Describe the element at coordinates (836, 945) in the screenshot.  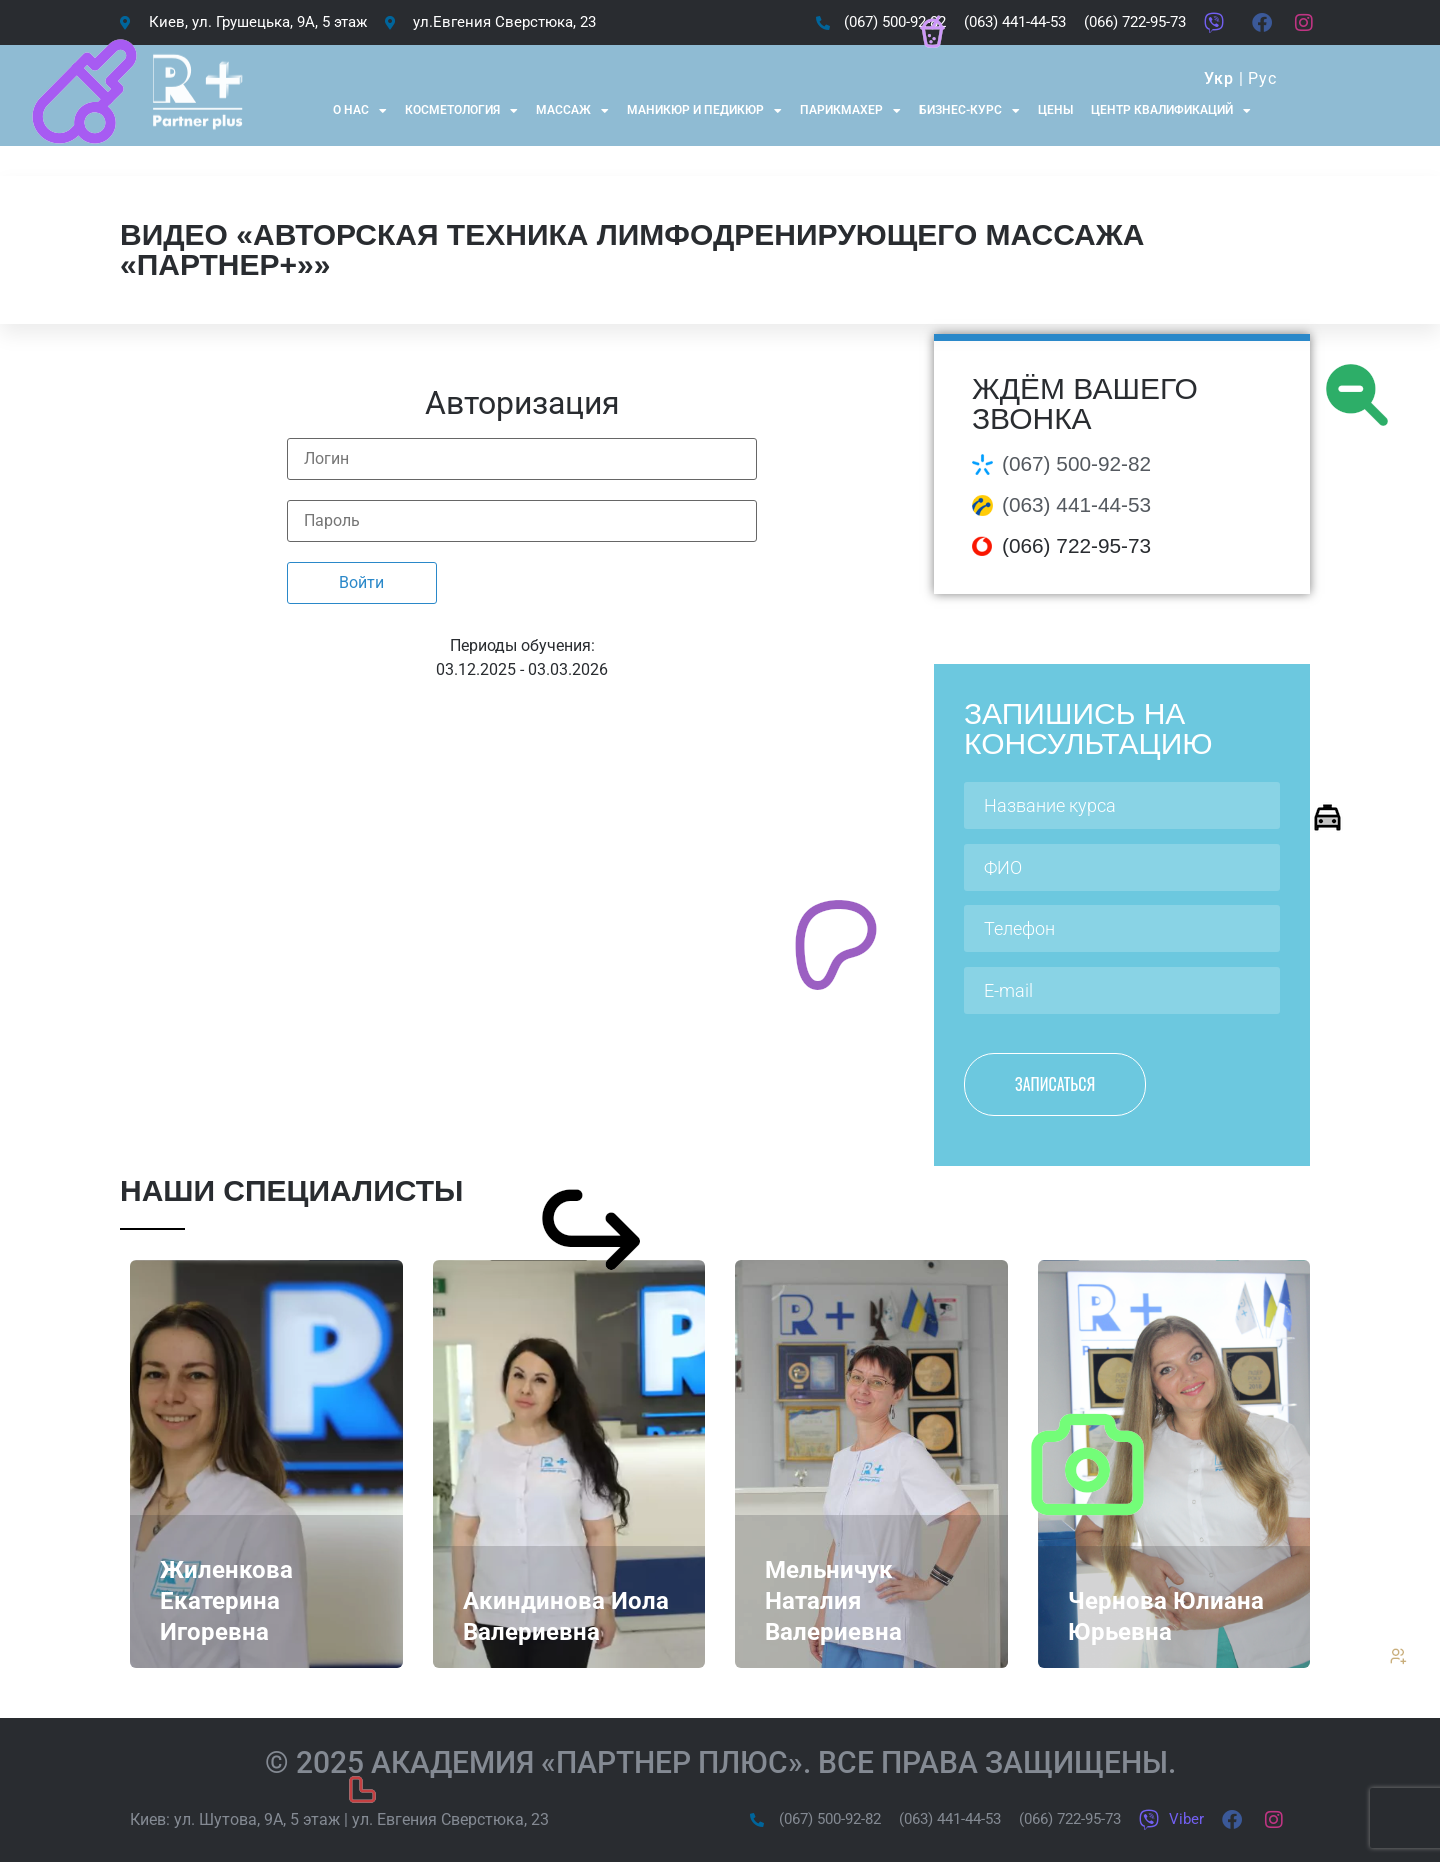
I see `visit patreon page` at that location.